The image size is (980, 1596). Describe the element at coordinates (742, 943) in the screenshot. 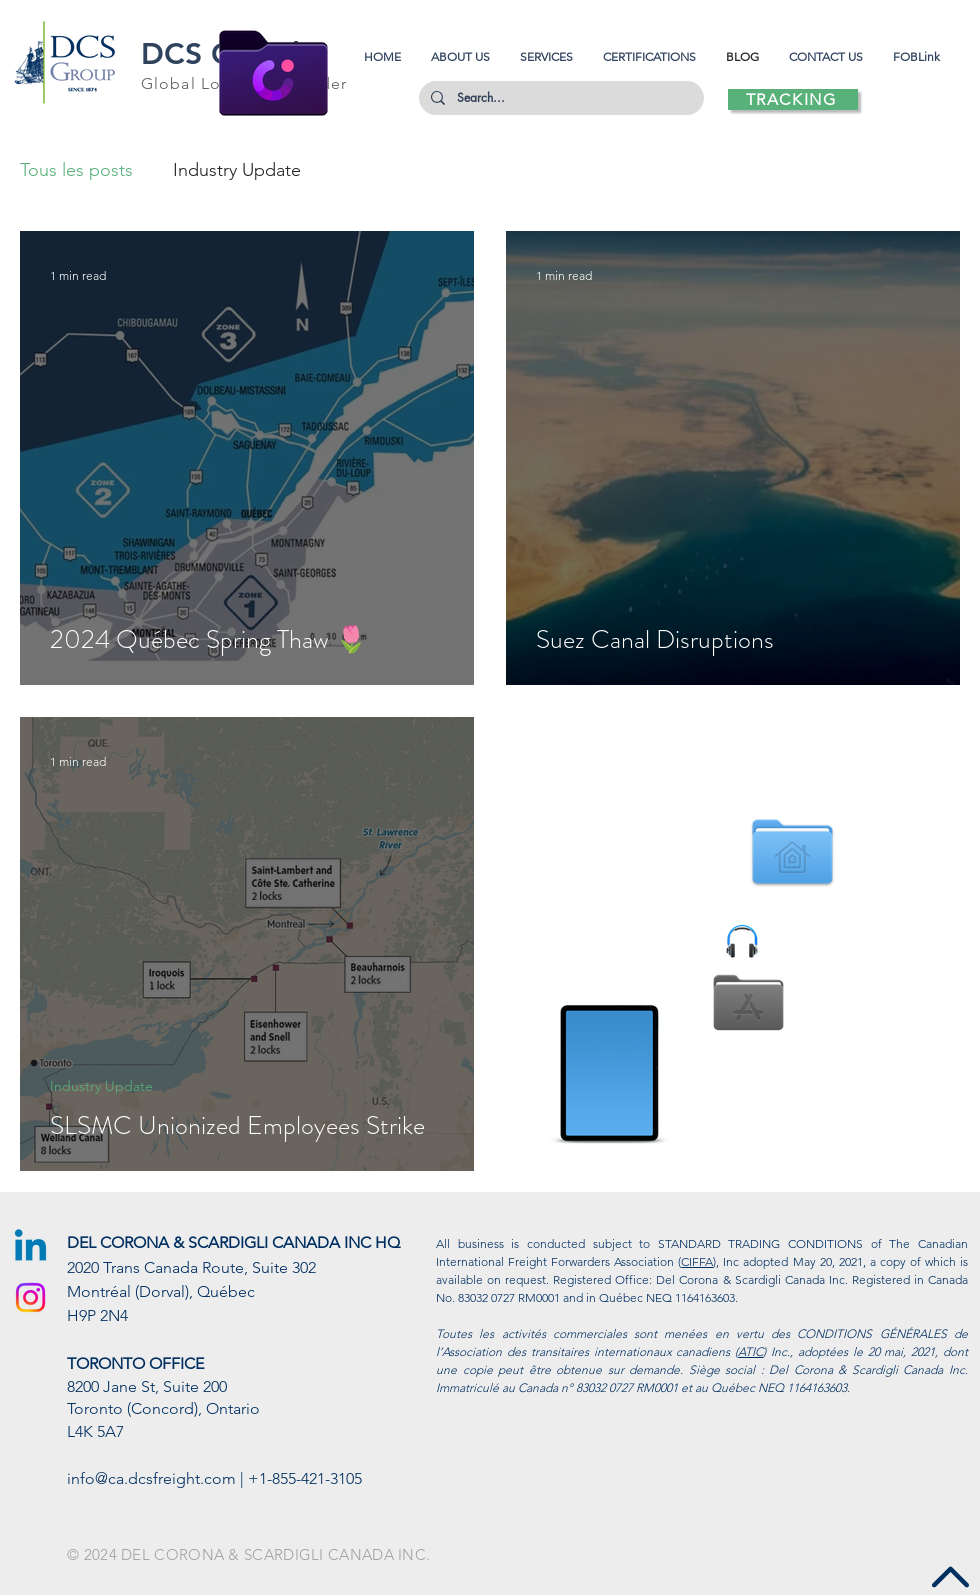

I see `access audio or headphone settings` at that location.